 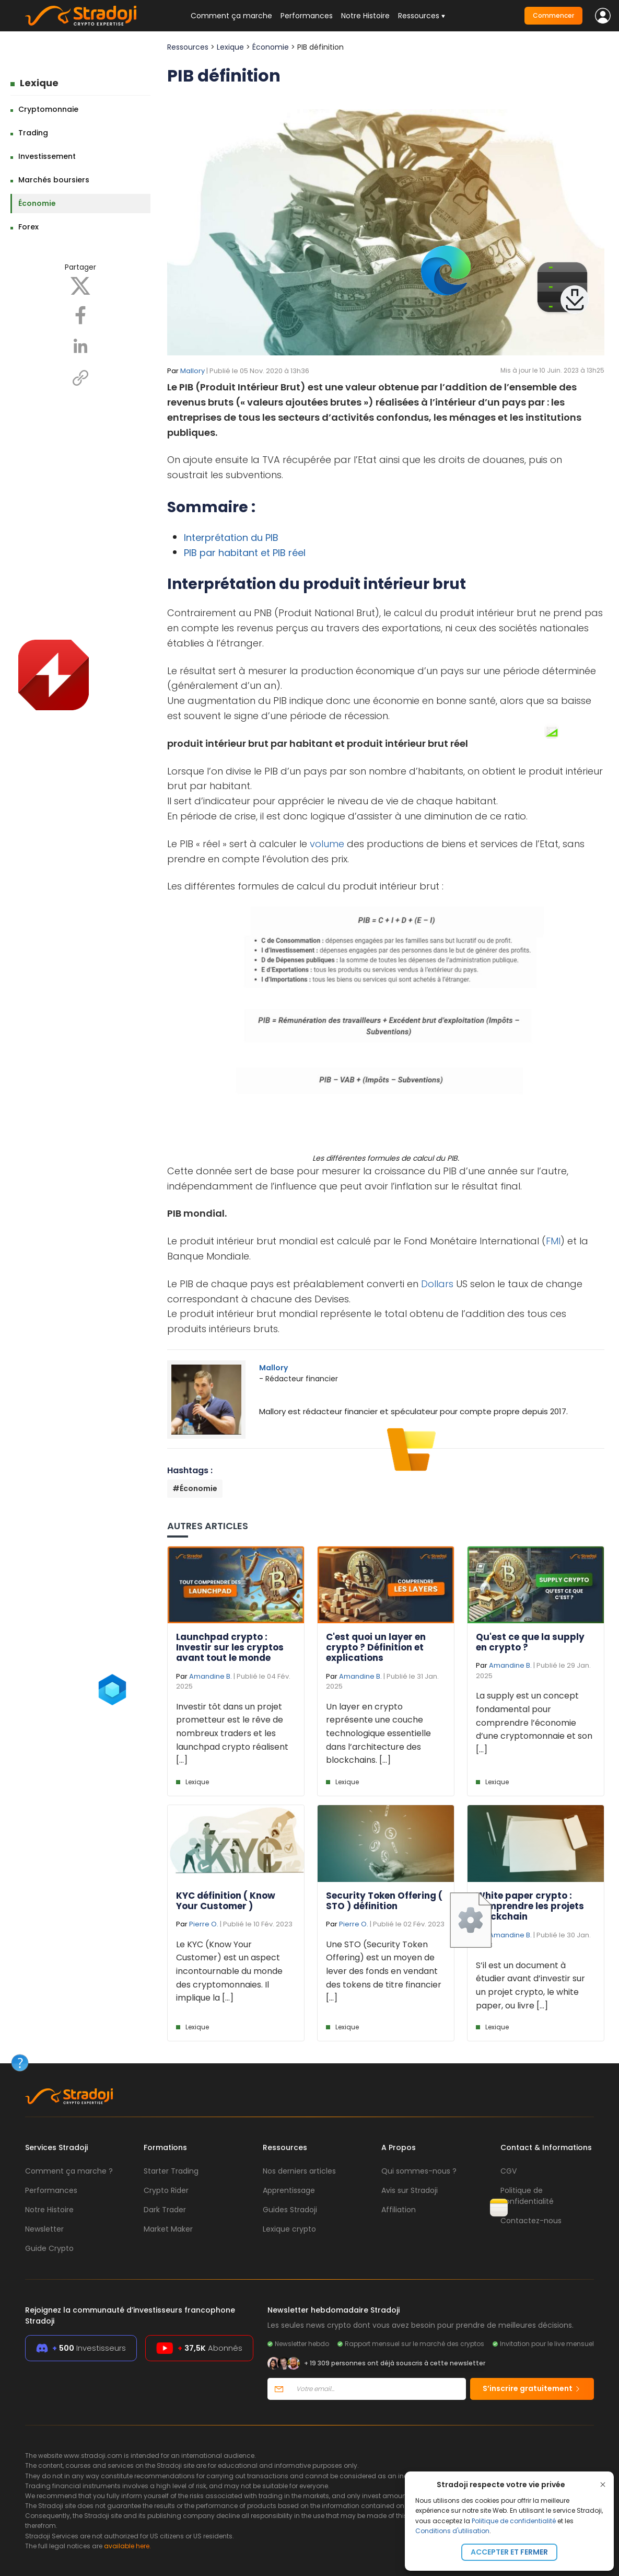 I want to click on open Microsoft Edge browser, so click(x=446, y=270).